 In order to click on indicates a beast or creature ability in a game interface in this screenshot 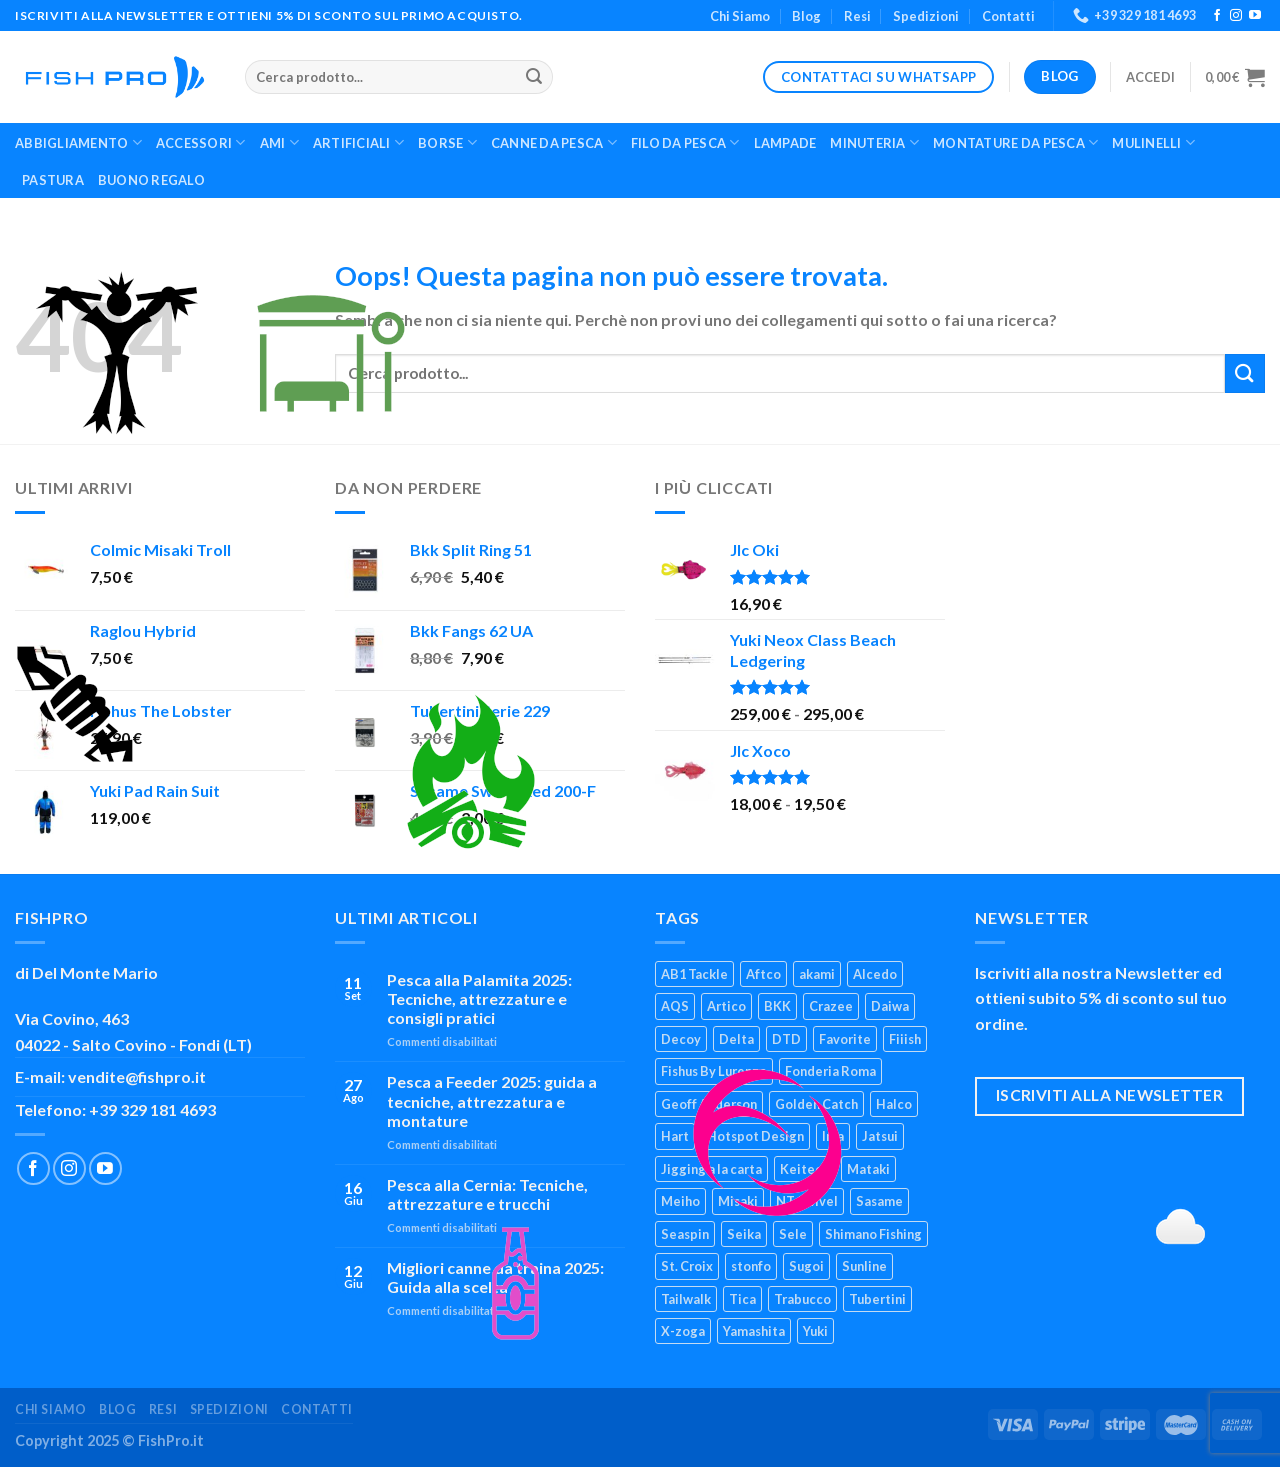, I will do `click(766, 1142)`.